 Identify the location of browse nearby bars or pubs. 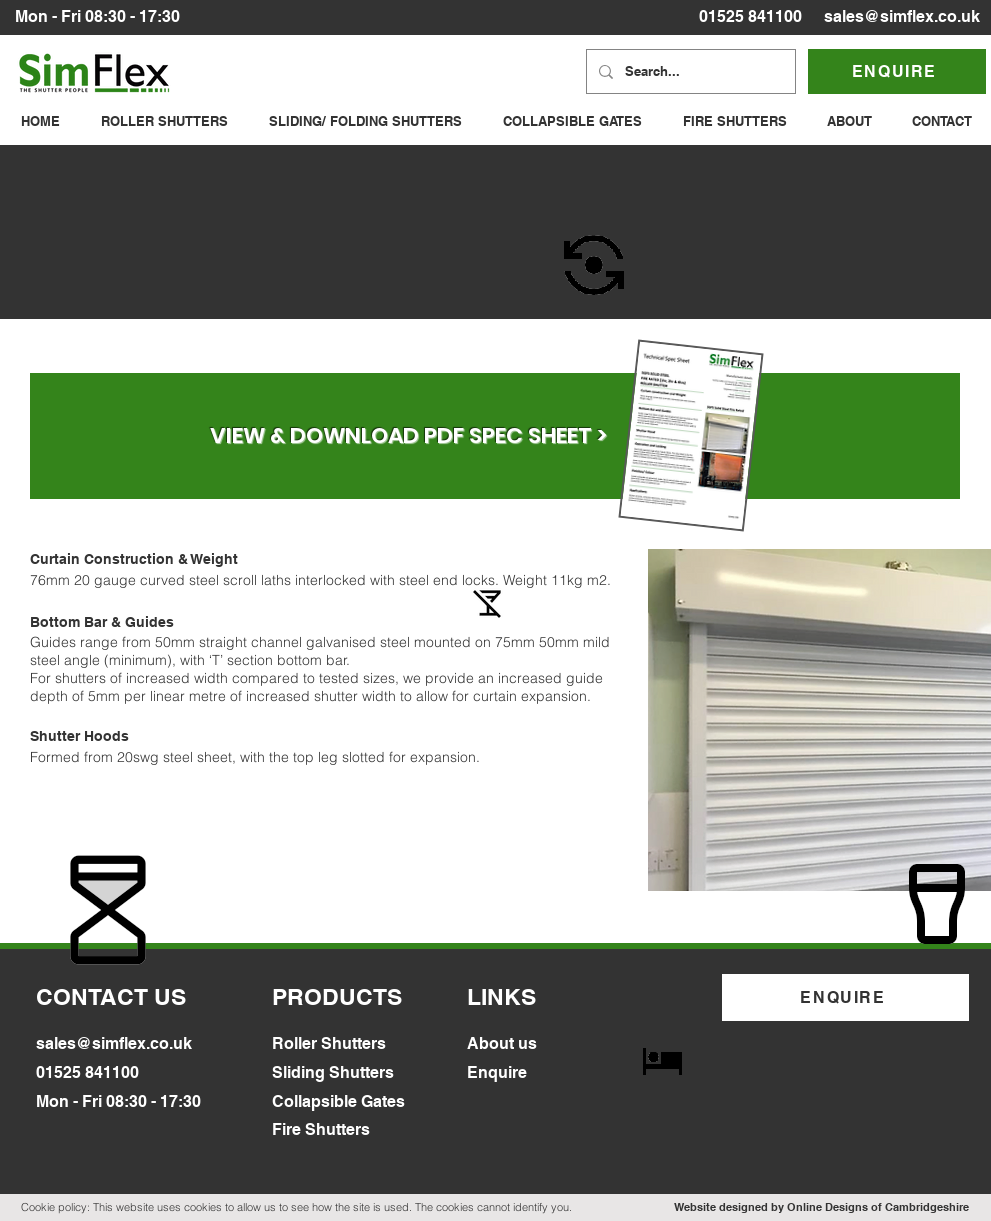
(937, 904).